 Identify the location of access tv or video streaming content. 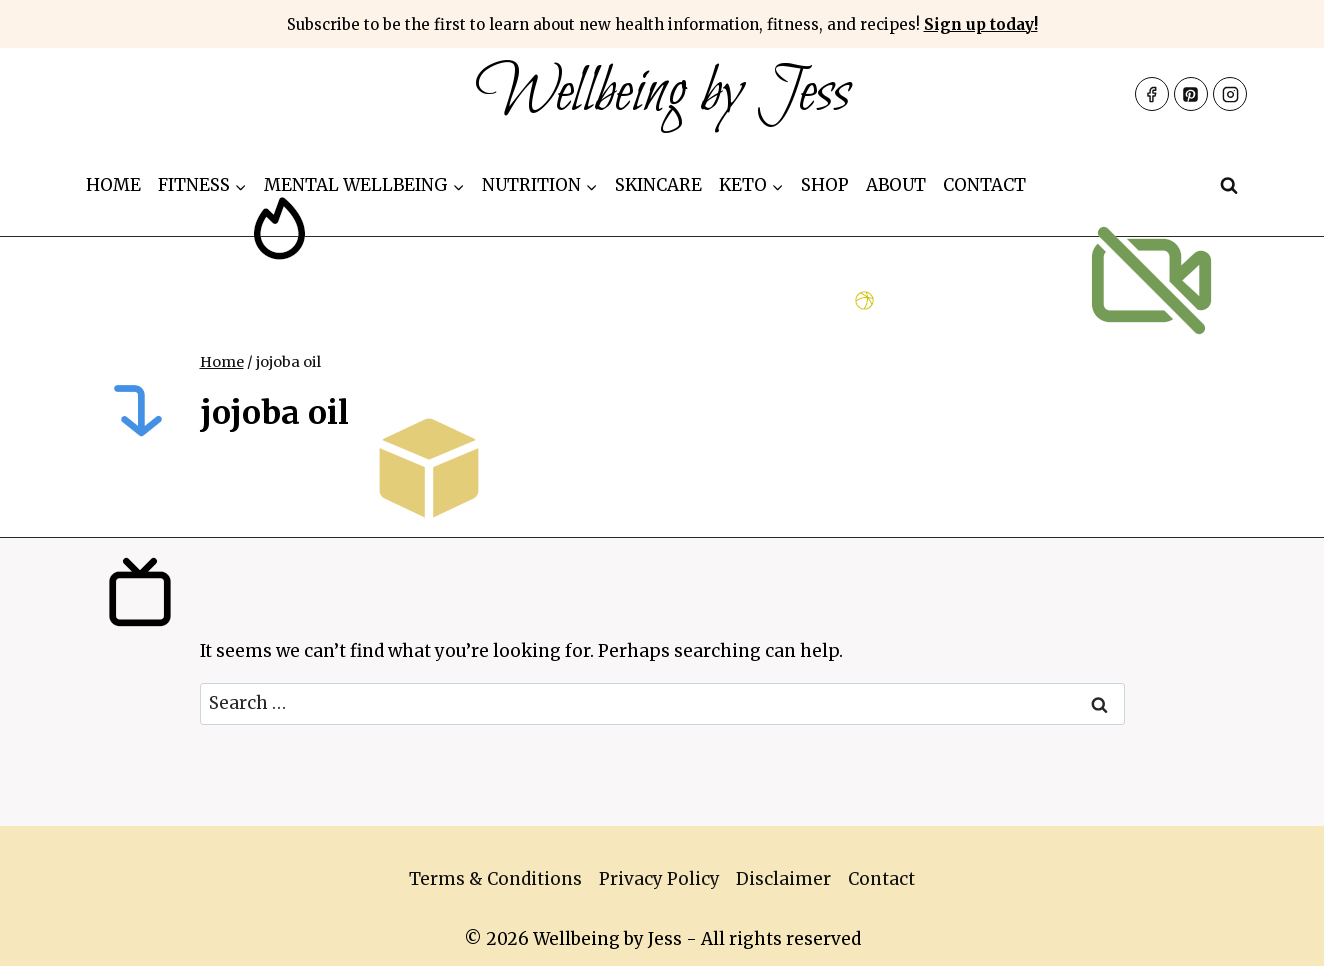
(140, 592).